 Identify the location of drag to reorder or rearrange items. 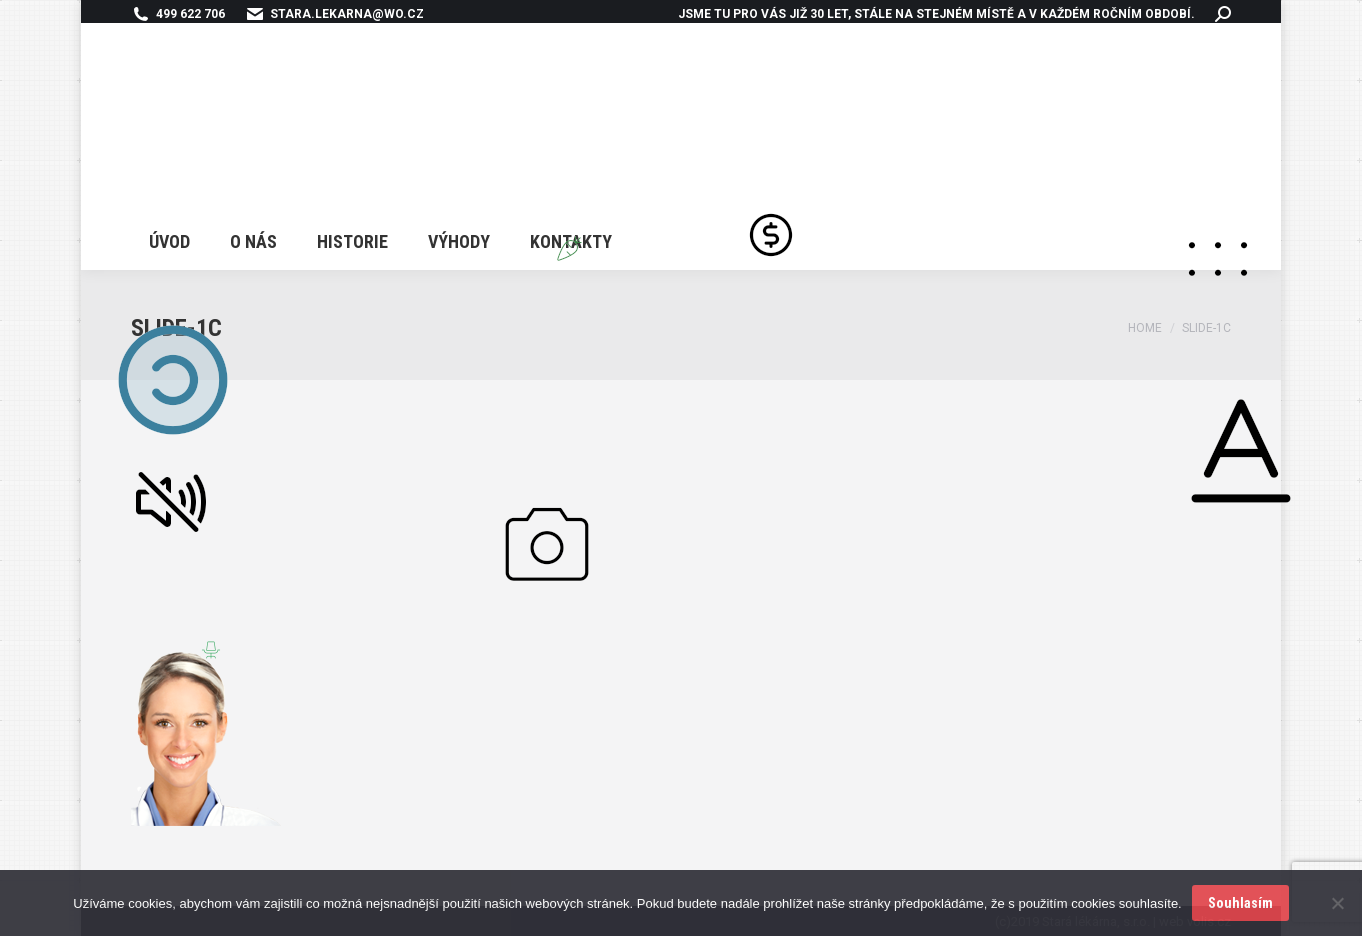
(1218, 259).